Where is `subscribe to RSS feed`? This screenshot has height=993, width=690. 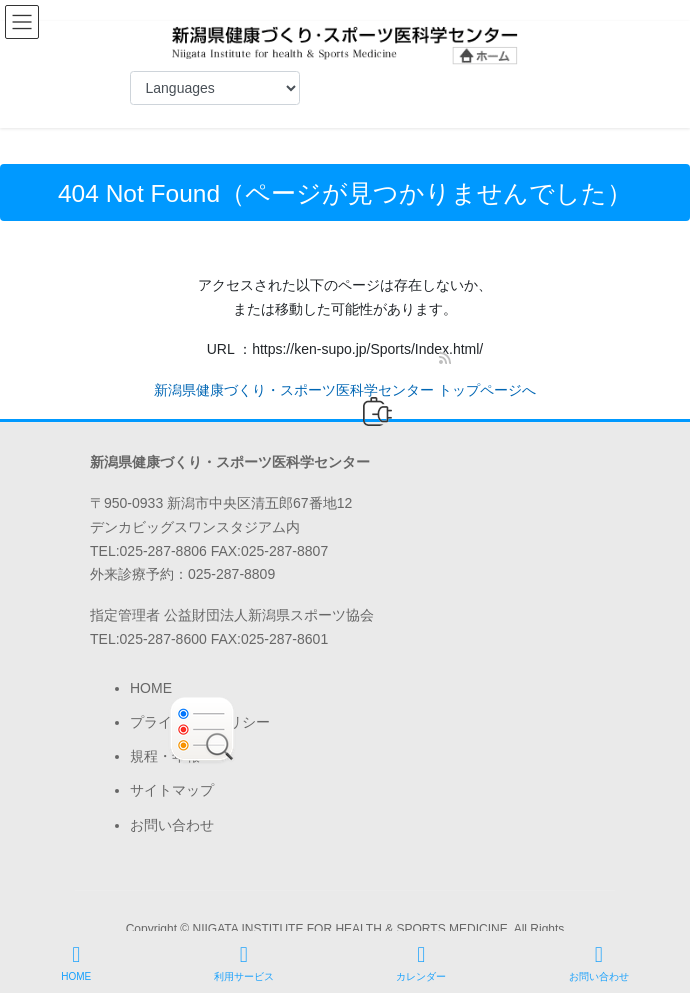 subscribe to RSS feed is located at coordinates (445, 358).